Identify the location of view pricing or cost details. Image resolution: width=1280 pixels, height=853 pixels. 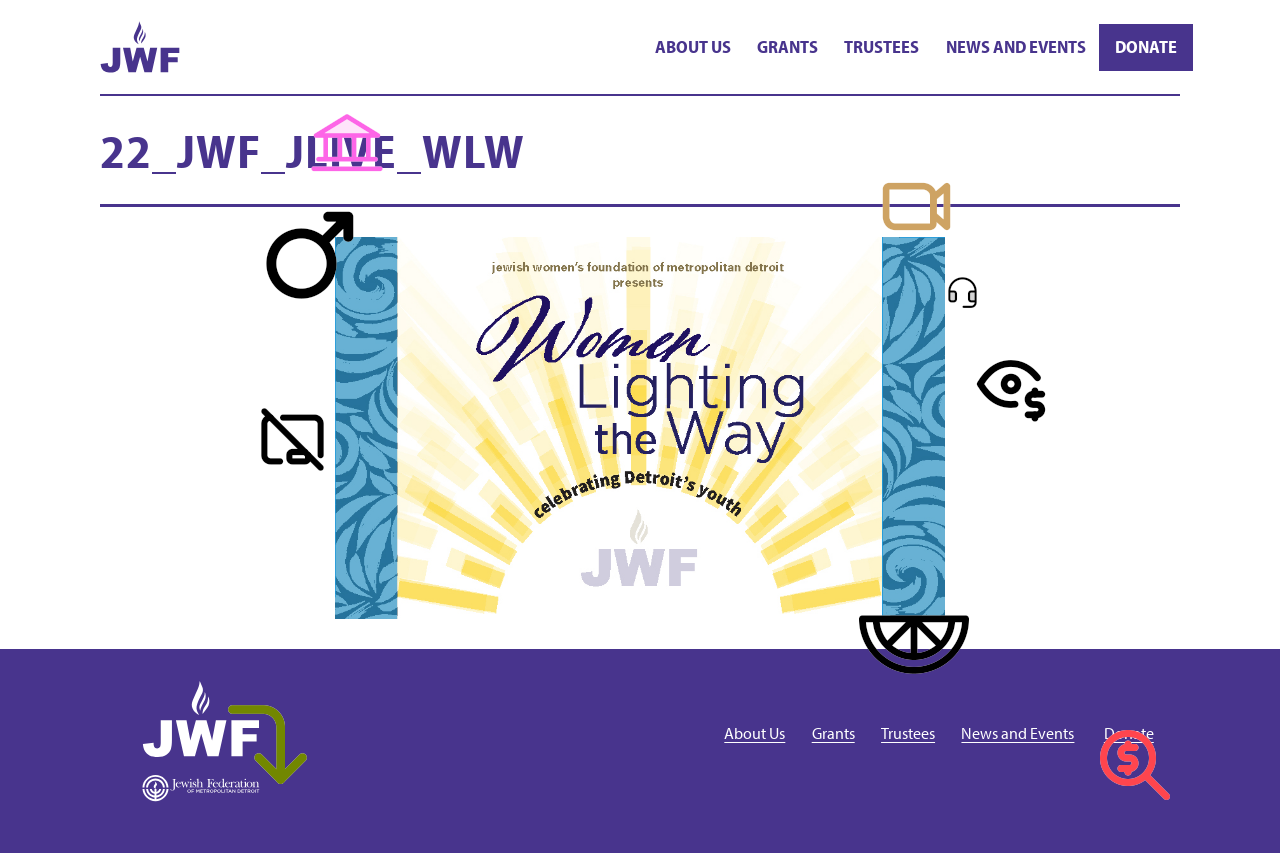
(1011, 384).